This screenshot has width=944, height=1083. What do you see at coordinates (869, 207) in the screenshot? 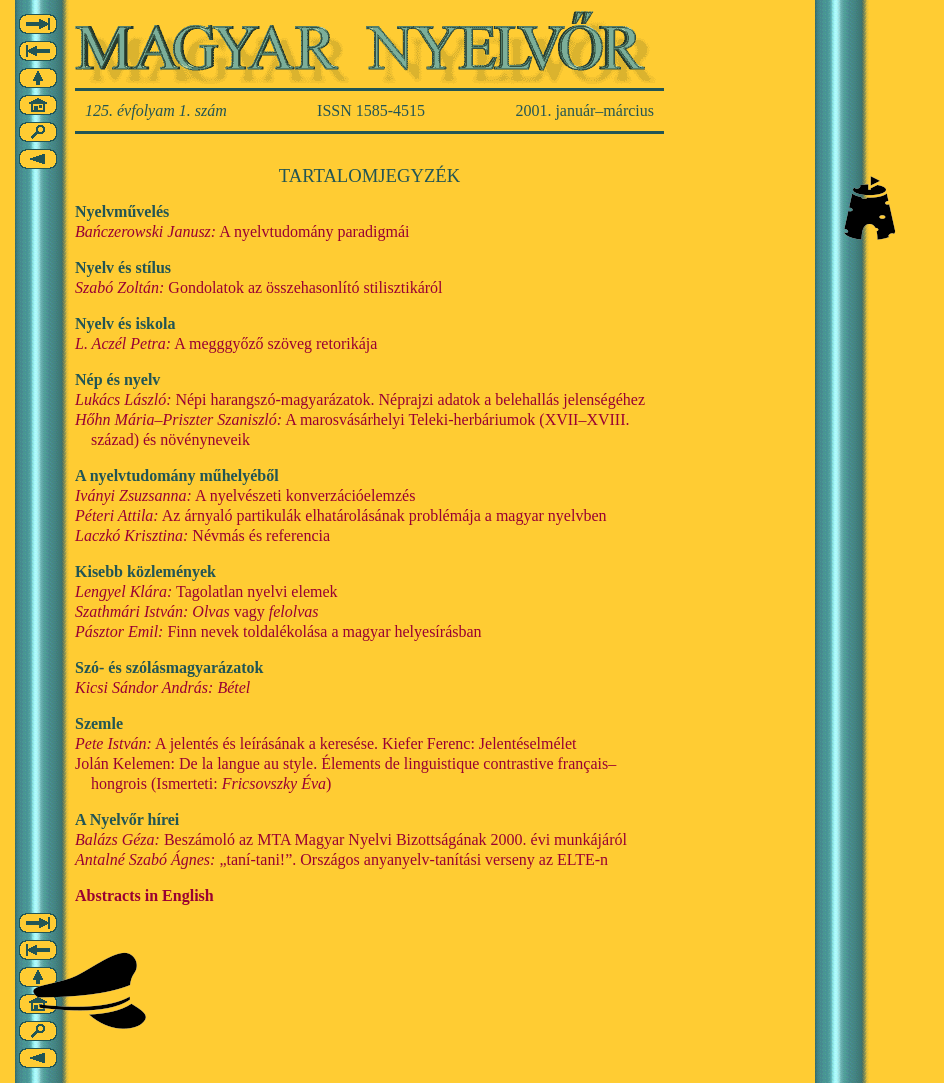
I see `access beach or sandbox game mode` at bounding box center [869, 207].